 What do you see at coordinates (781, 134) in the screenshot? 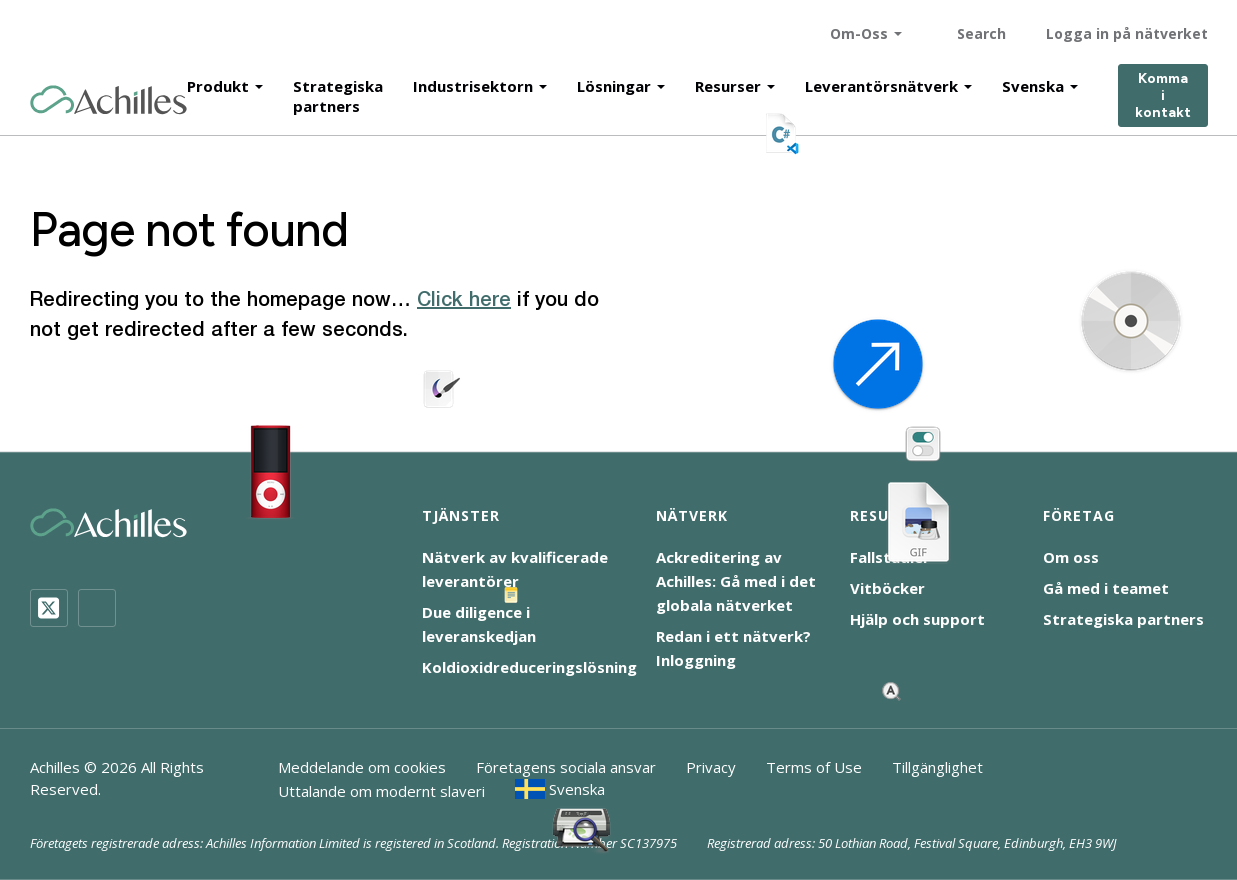
I see `open a C# source code file` at bounding box center [781, 134].